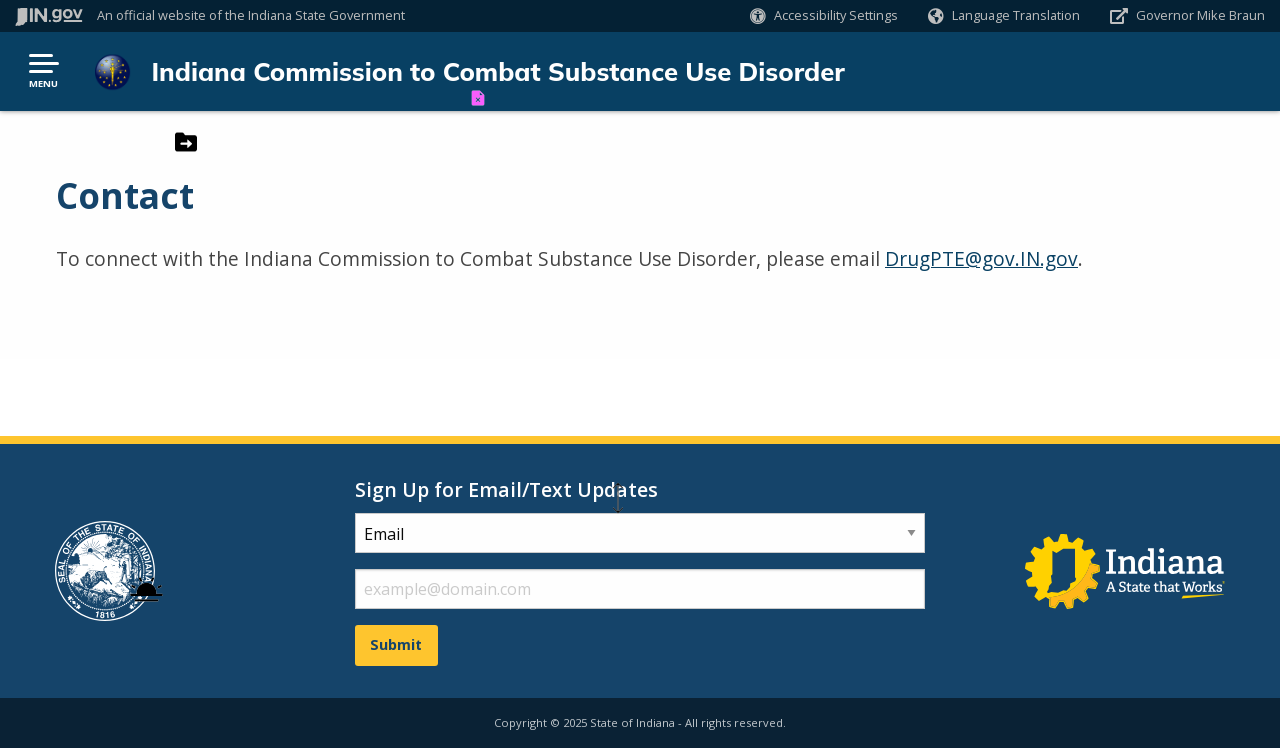 This screenshot has width=1280, height=748. What do you see at coordinates (478, 98) in the screenshot?
I see `delete or remove a file` at bounding box center [478, 98].